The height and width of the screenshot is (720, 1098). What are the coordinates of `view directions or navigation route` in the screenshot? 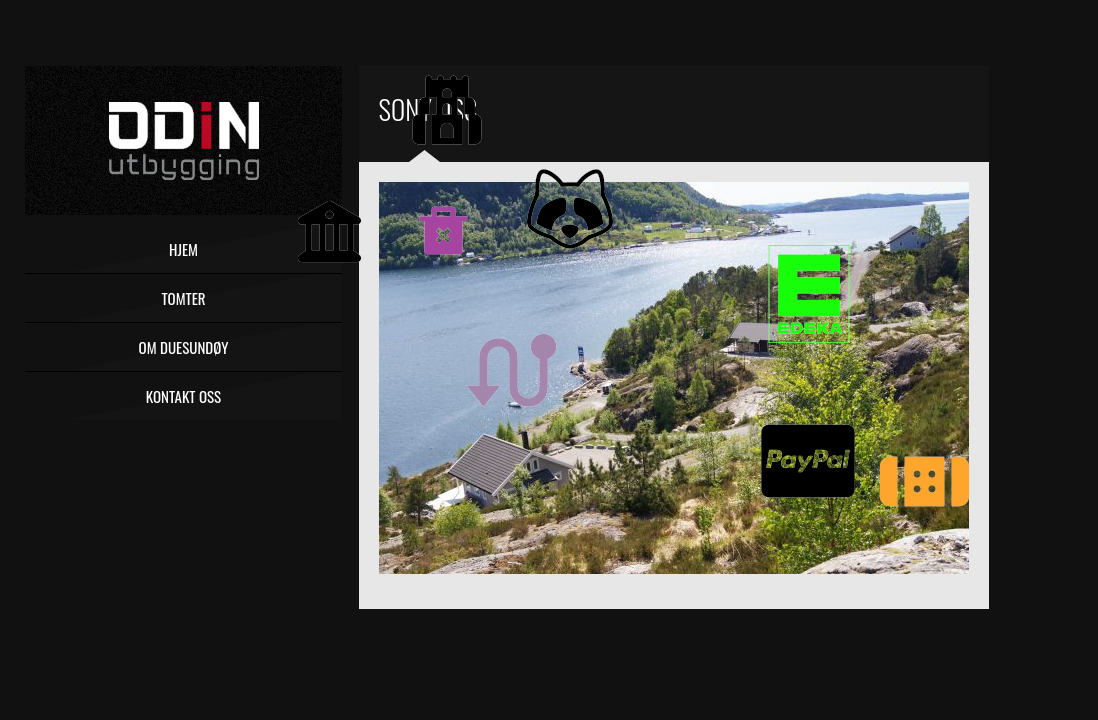 It's located at (513, 372).